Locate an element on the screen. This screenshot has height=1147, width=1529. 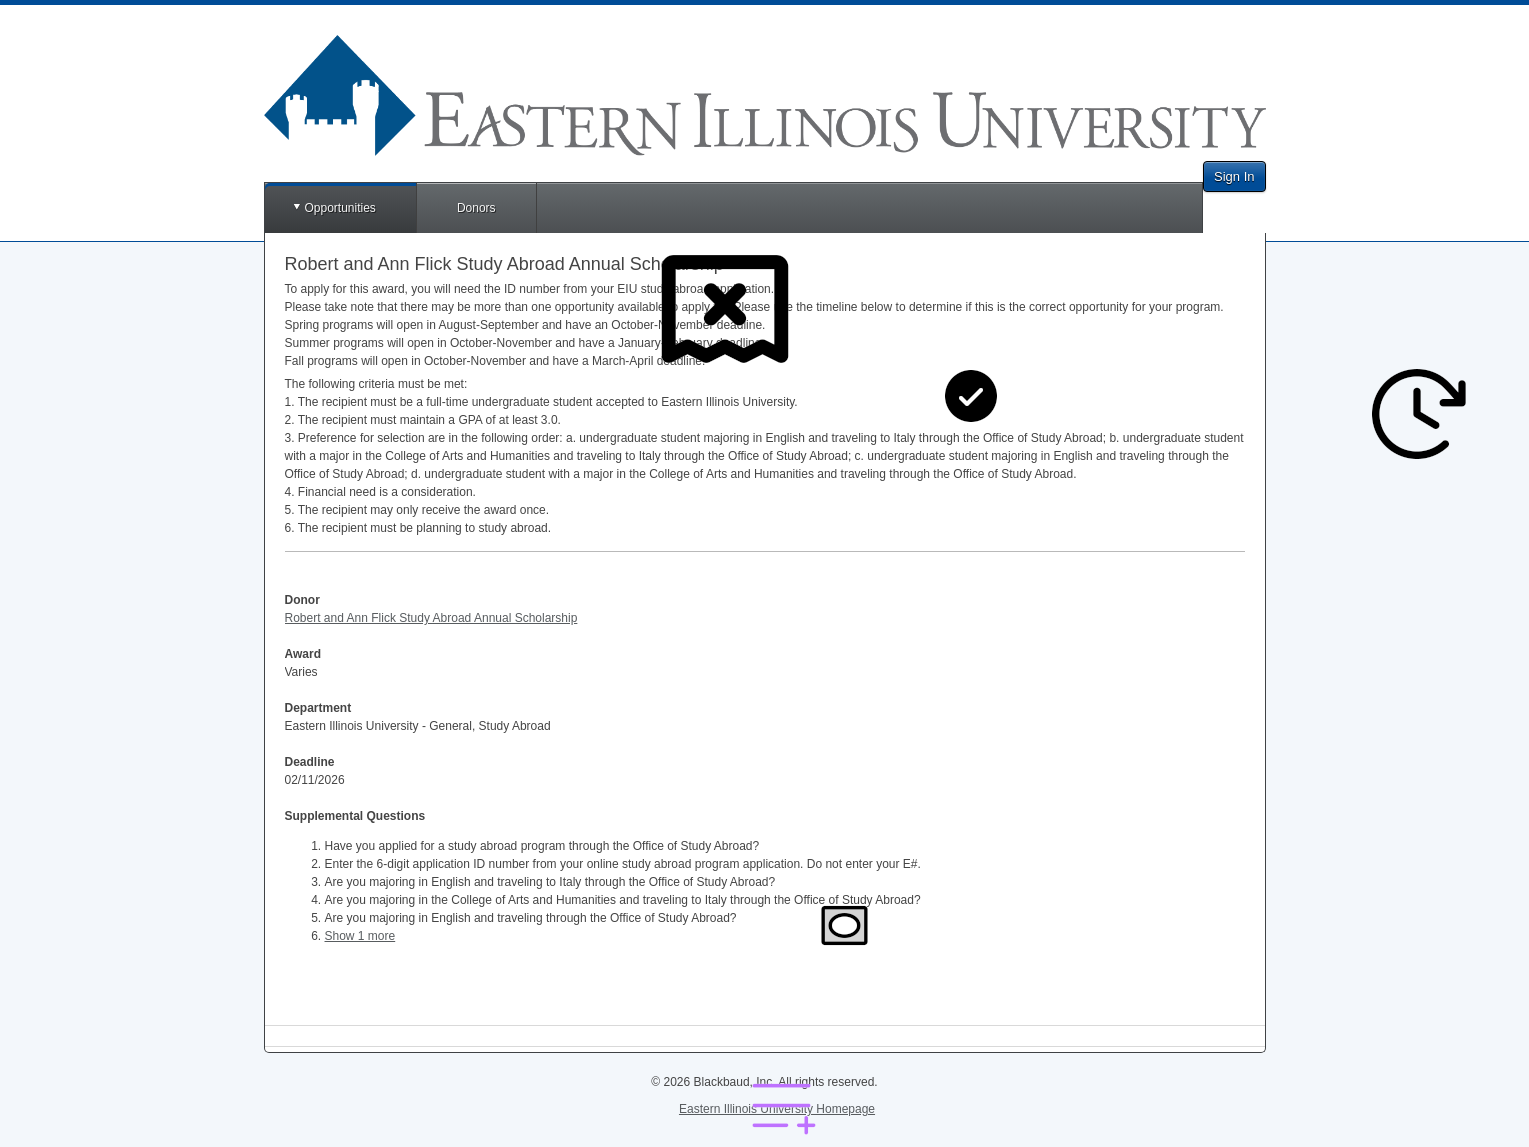
cancel or void a receipt is located at coordinates (725, 309).